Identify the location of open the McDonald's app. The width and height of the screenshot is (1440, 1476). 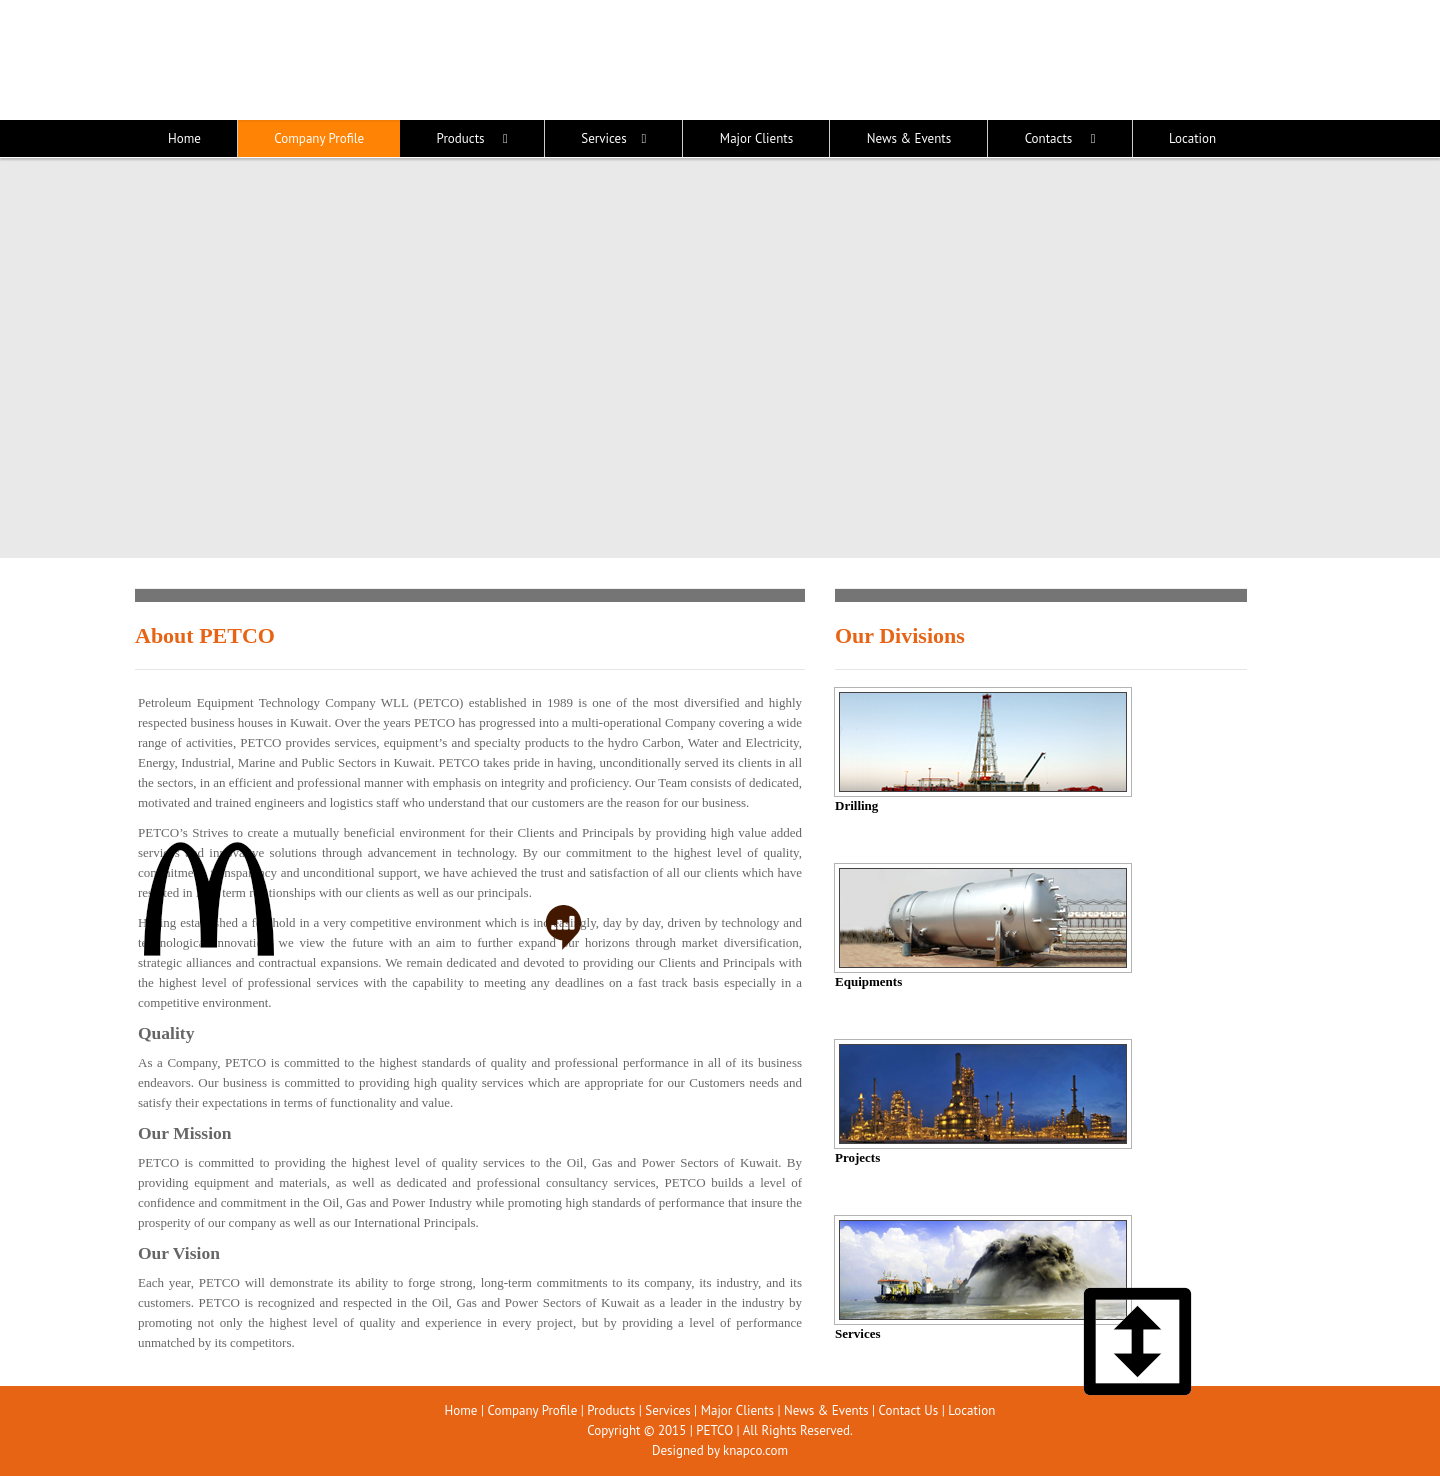
(209, 899).